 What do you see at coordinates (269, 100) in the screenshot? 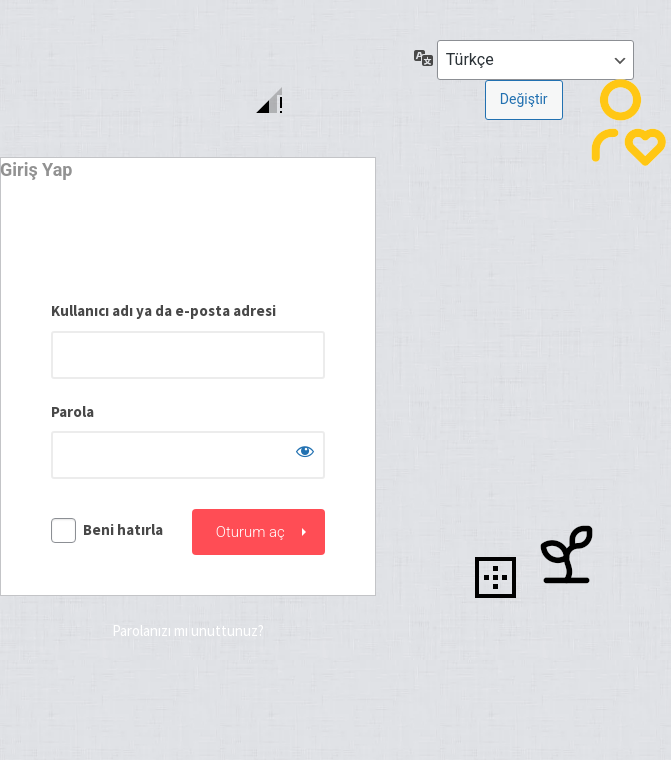
I see `indicates weak cellular signal with no internet connection` at bounding box center [269, 100].